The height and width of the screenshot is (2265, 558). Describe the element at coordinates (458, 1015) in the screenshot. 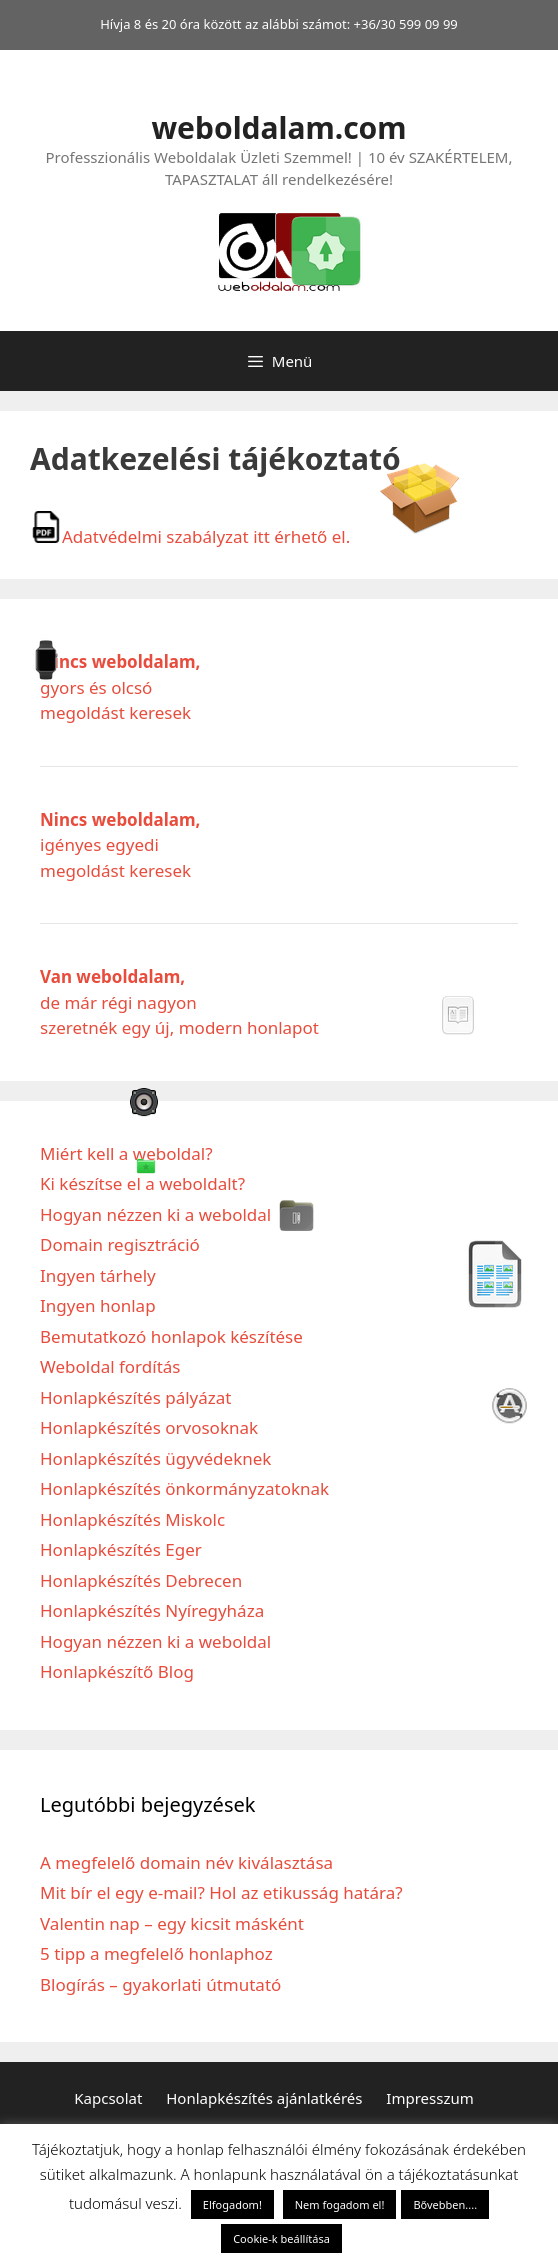

I see `open a mobipocket ebook file` at that location.